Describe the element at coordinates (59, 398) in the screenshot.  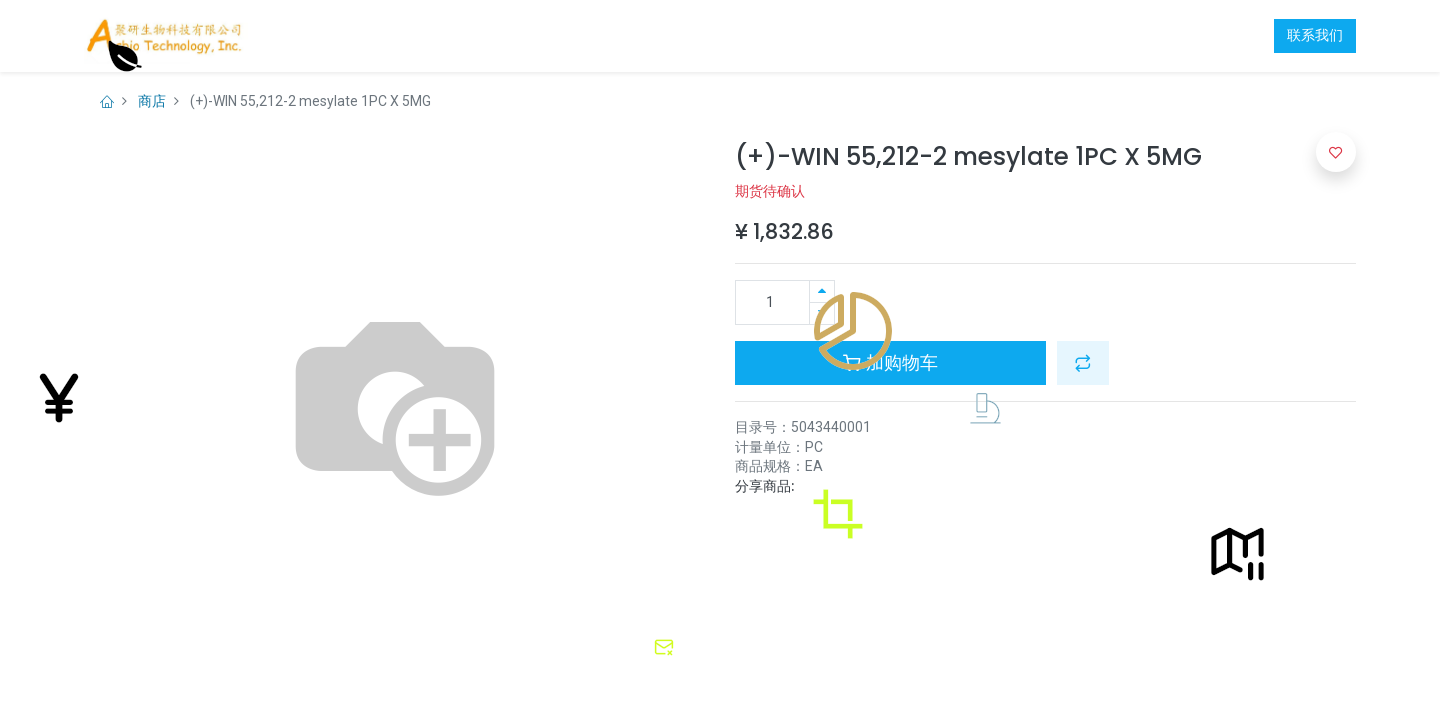
I see `view prices in japanese yen` at that location.